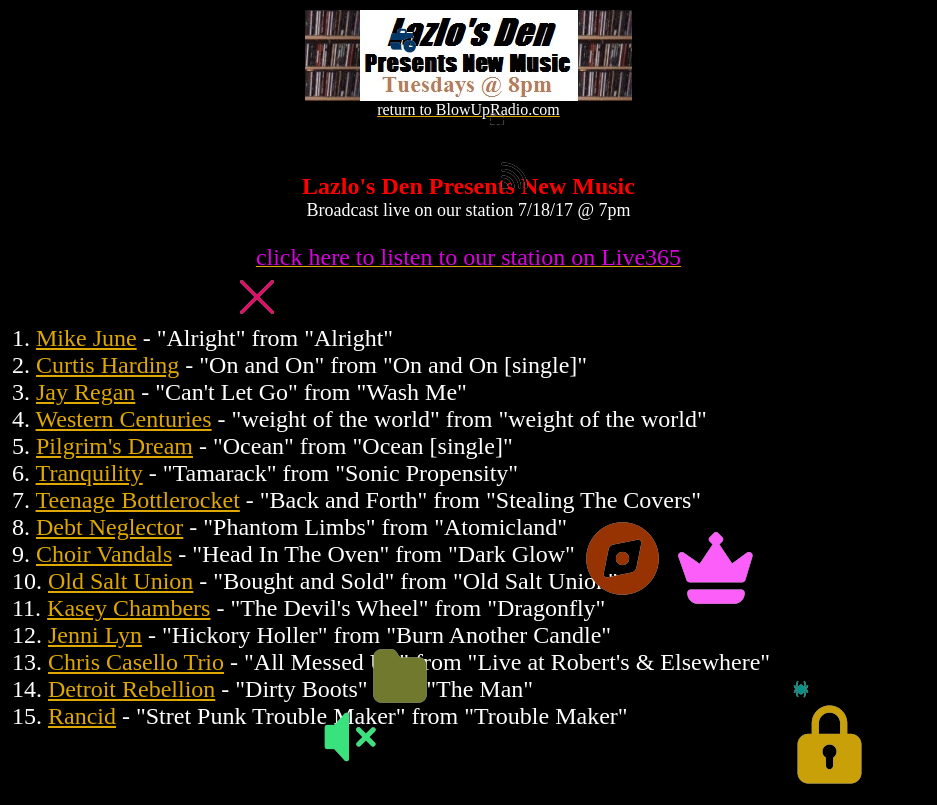 The image size is (937, 805). What do you see at coordinates (402, 40) in the screenshot?
I see `view business hours or schedule` at bounding box center [402, 40].